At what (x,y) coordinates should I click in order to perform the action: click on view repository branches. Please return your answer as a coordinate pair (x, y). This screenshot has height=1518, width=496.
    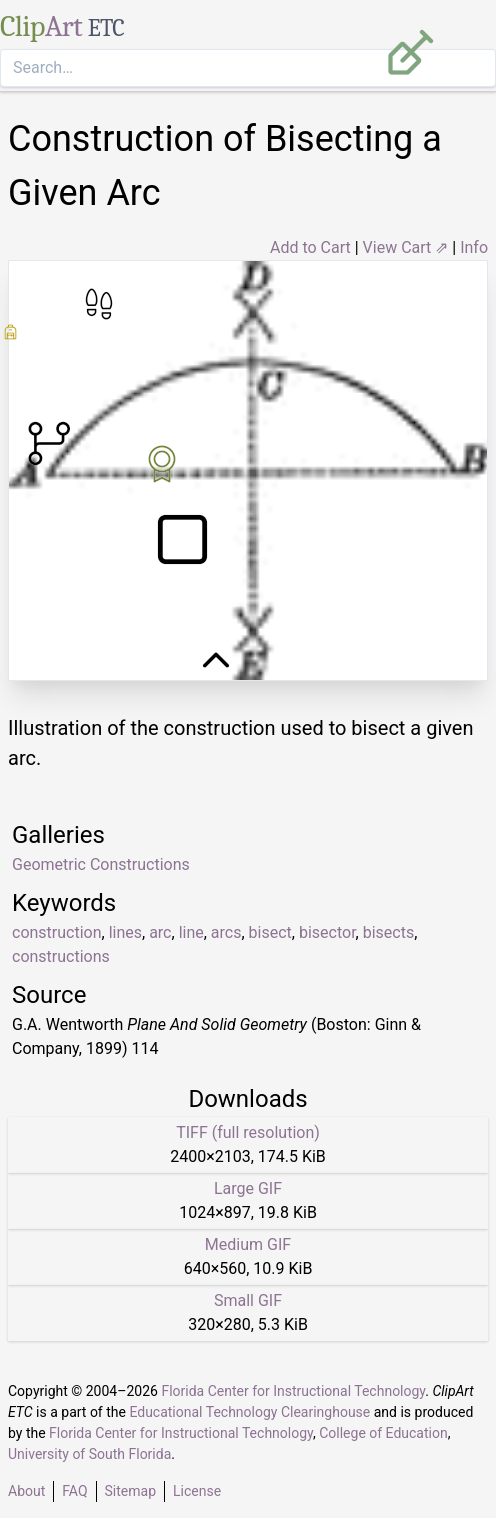
    Looking at the image, I should click on (46, 443).